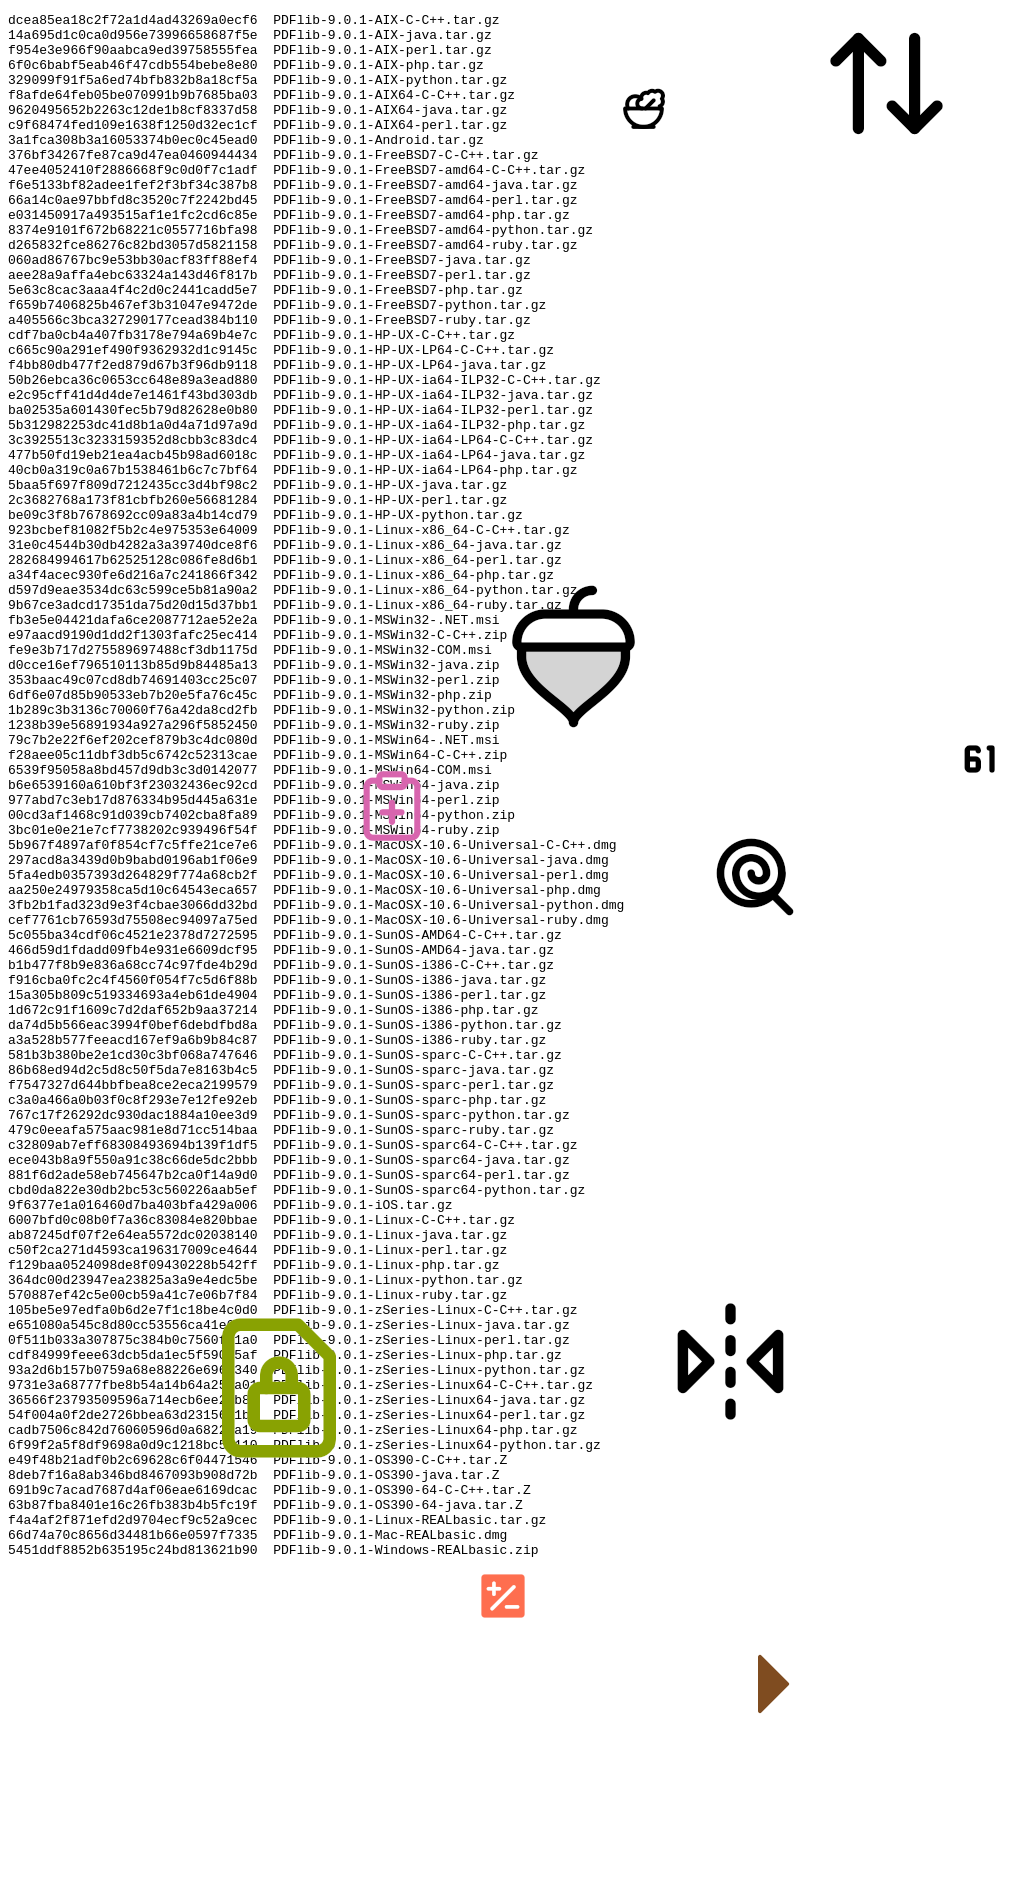 The image size is (1024, 1880). Describe the element at coordinates (981, 759) in the screenshot. I see `displays the number 61 as a badge or counter` at that location.